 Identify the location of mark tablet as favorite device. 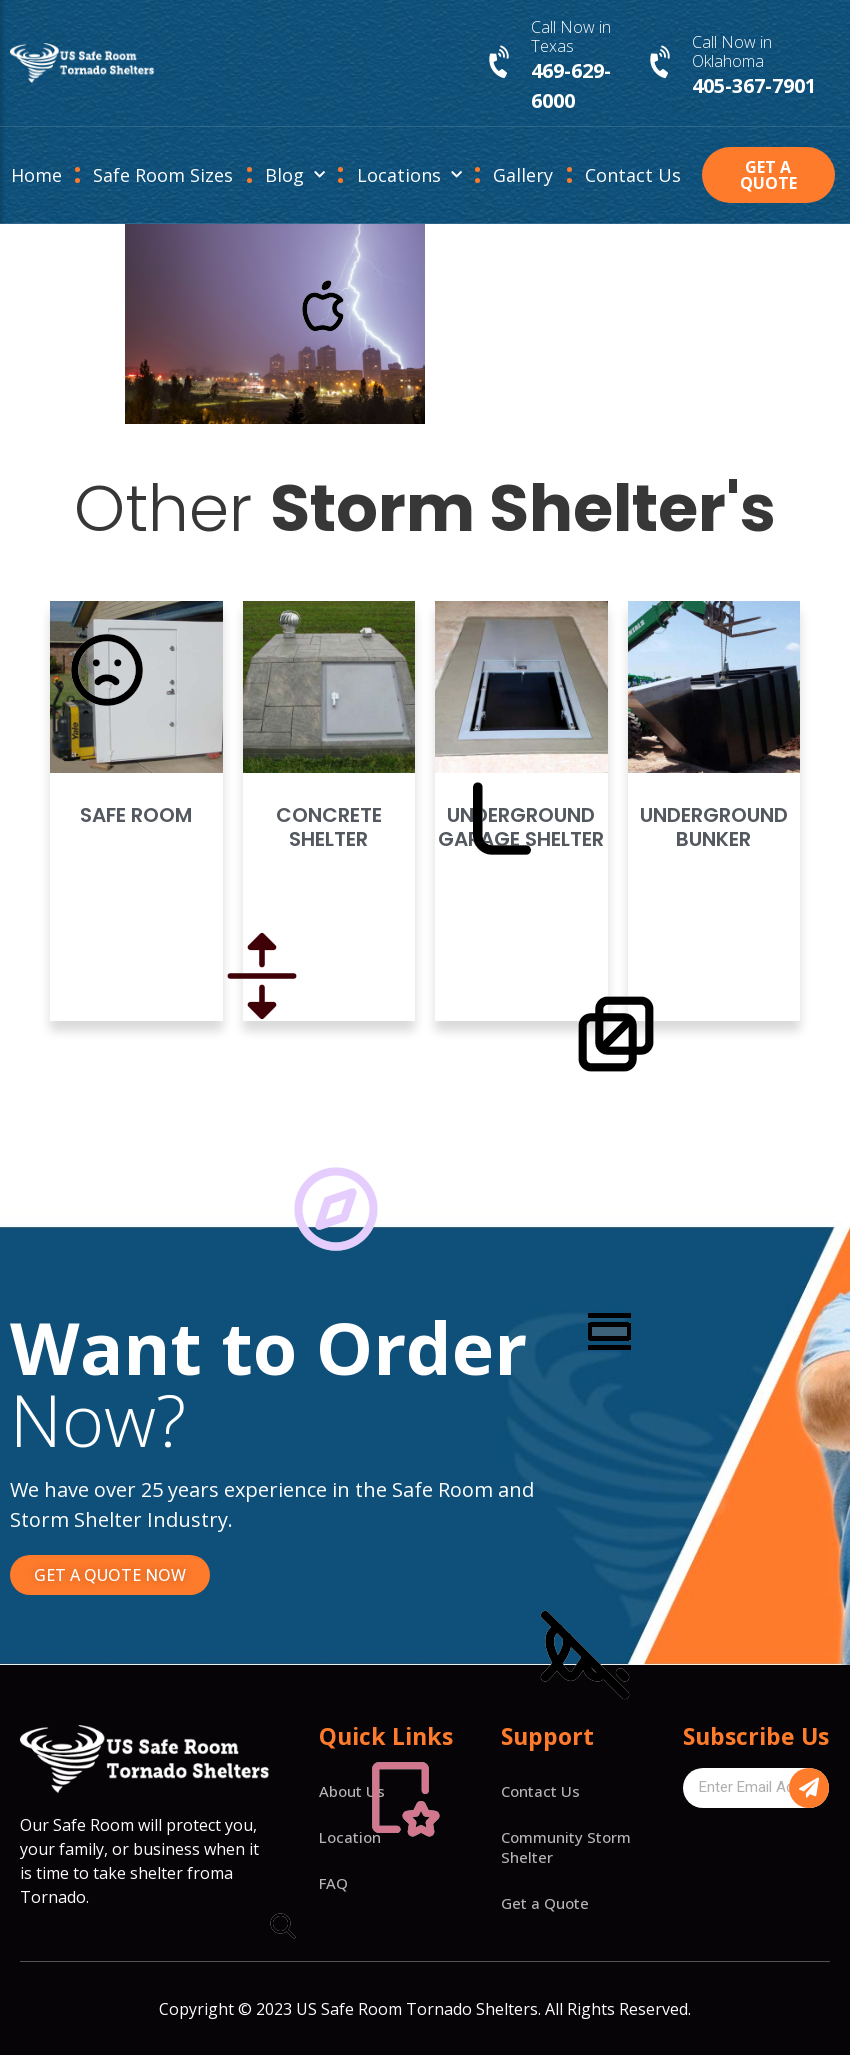
(400, 1797).